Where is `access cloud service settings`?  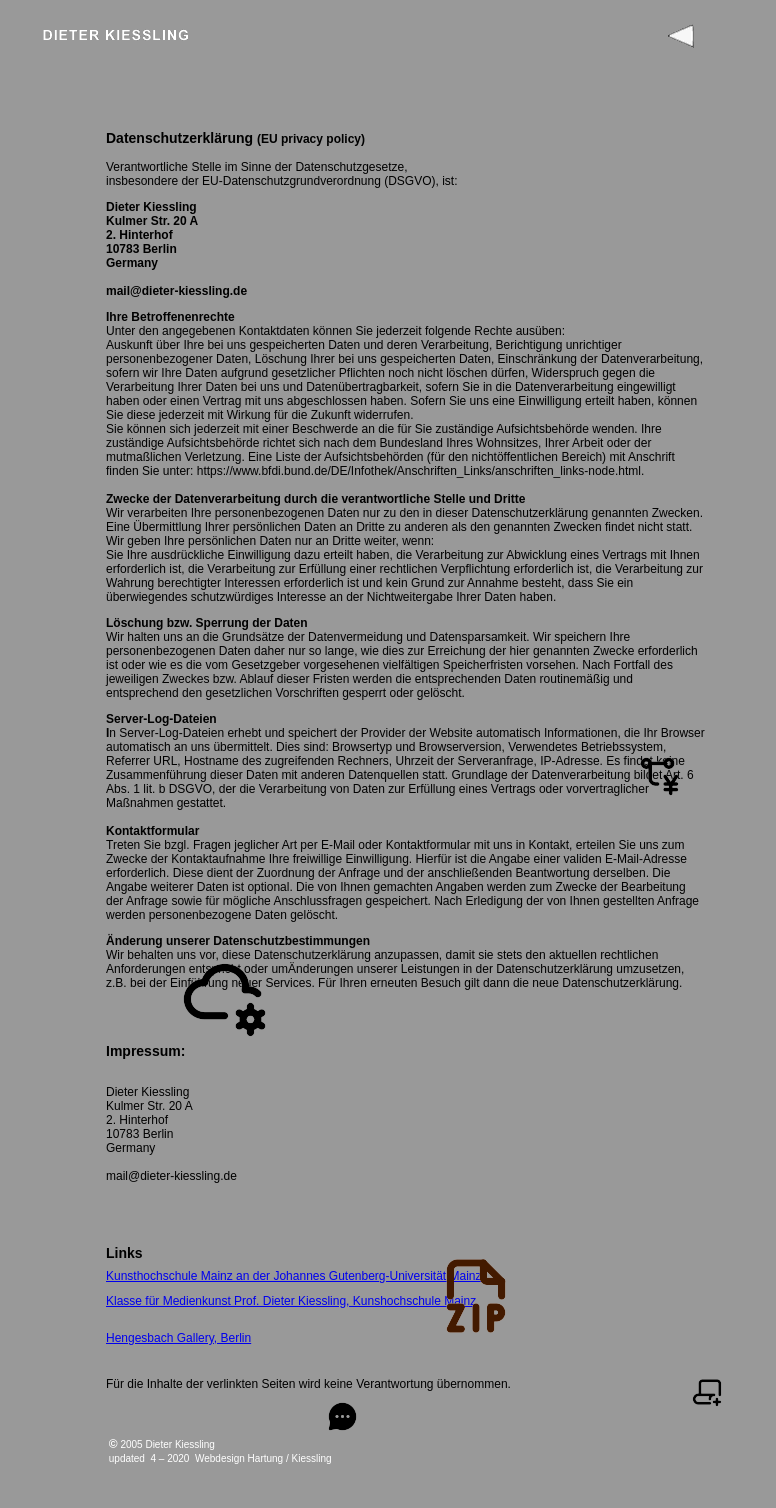
access cloud service settings is located at coordinates (224, 993).